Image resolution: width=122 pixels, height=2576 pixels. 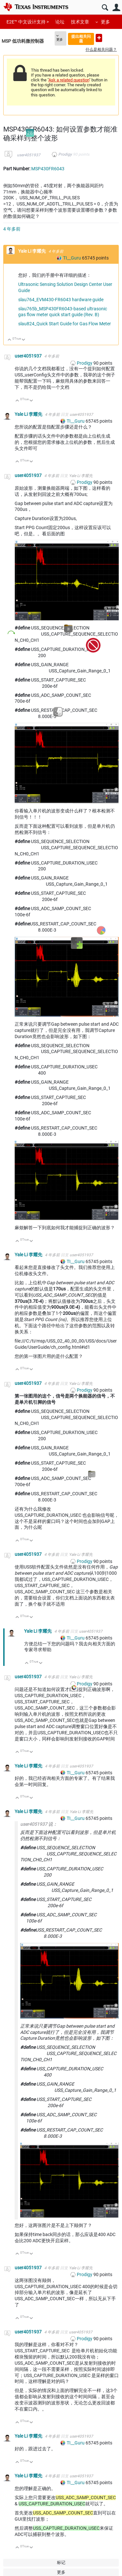 I want to click on delete or remove an item, so click(x=93, y=645).